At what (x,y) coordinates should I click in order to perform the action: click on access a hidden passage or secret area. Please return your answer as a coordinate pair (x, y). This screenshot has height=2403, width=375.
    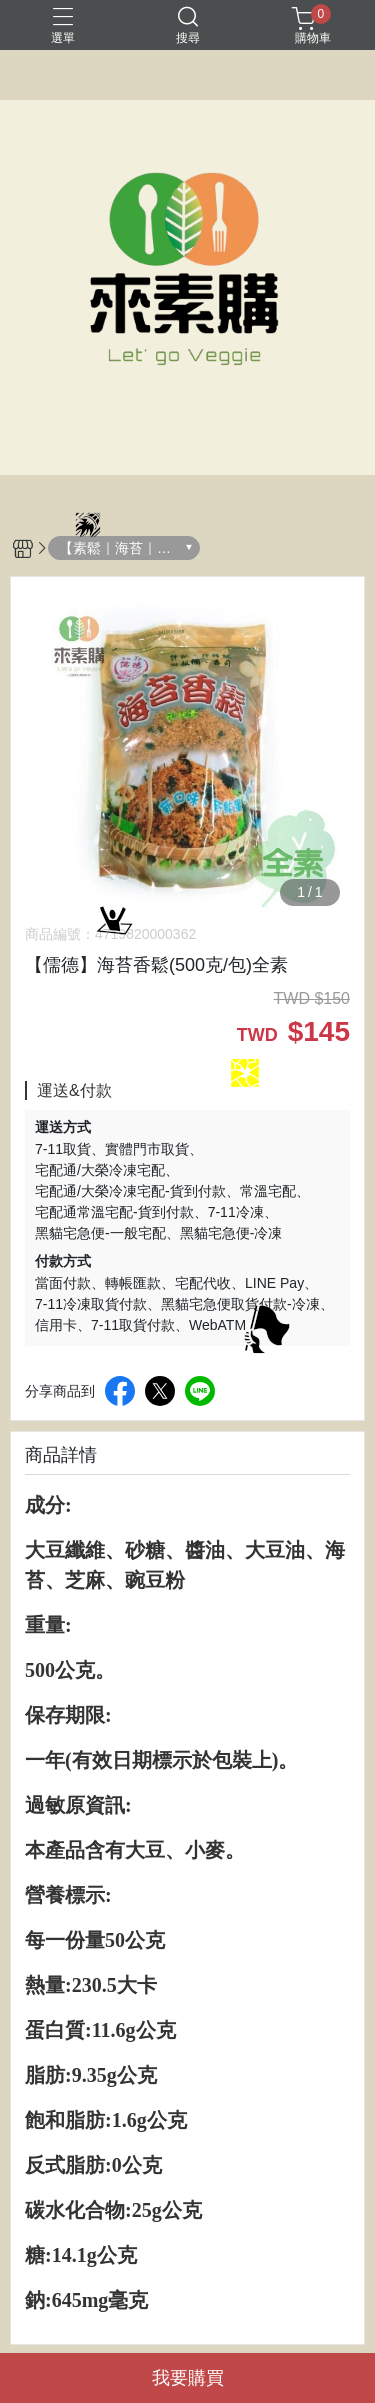
    Looking at the image, I should click on (114, 920).